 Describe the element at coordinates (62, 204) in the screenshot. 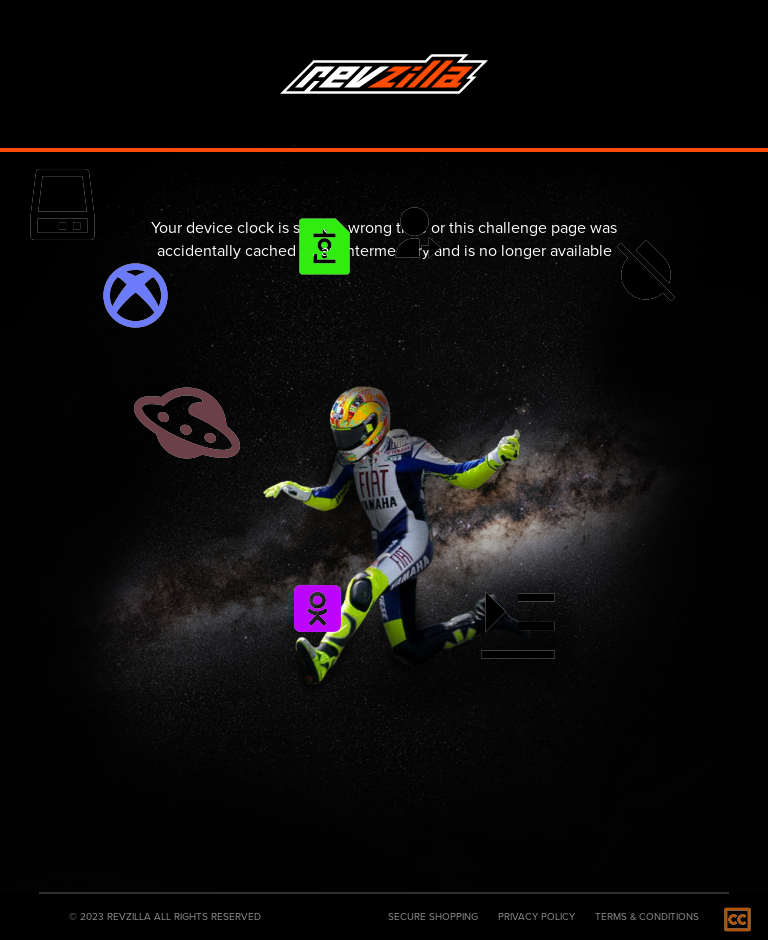

I see `access external storage or hard drive` at that location.